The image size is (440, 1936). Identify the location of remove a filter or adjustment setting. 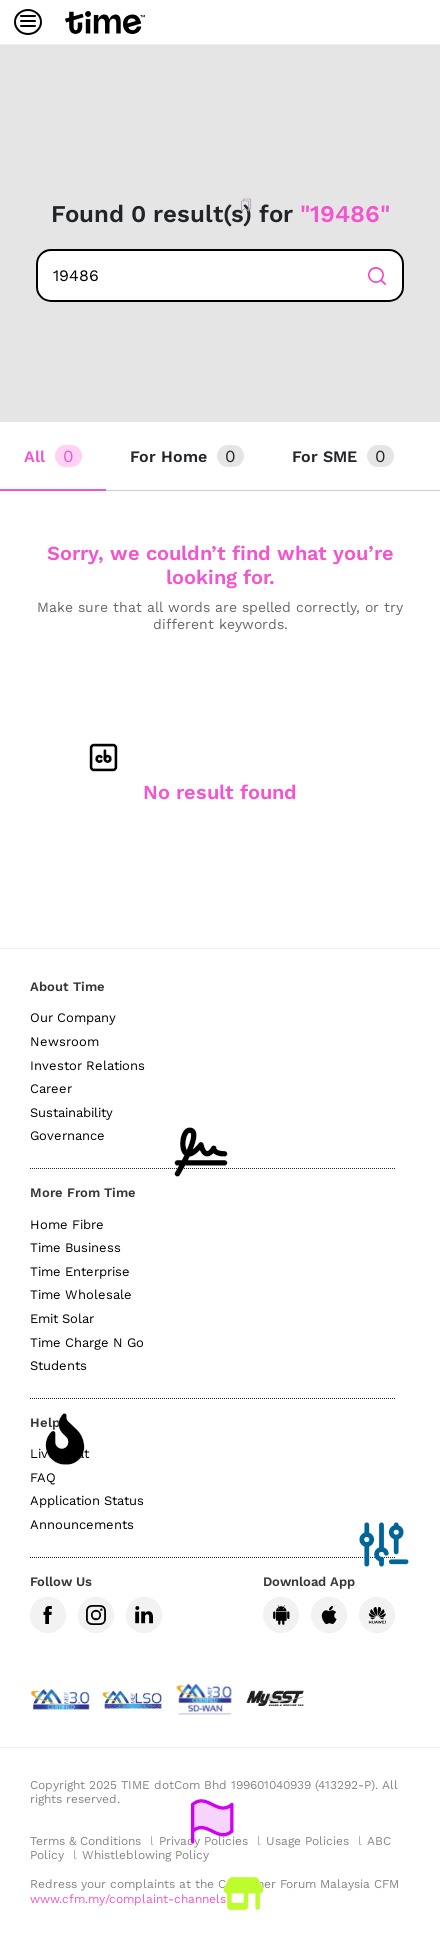
(381, 1544).